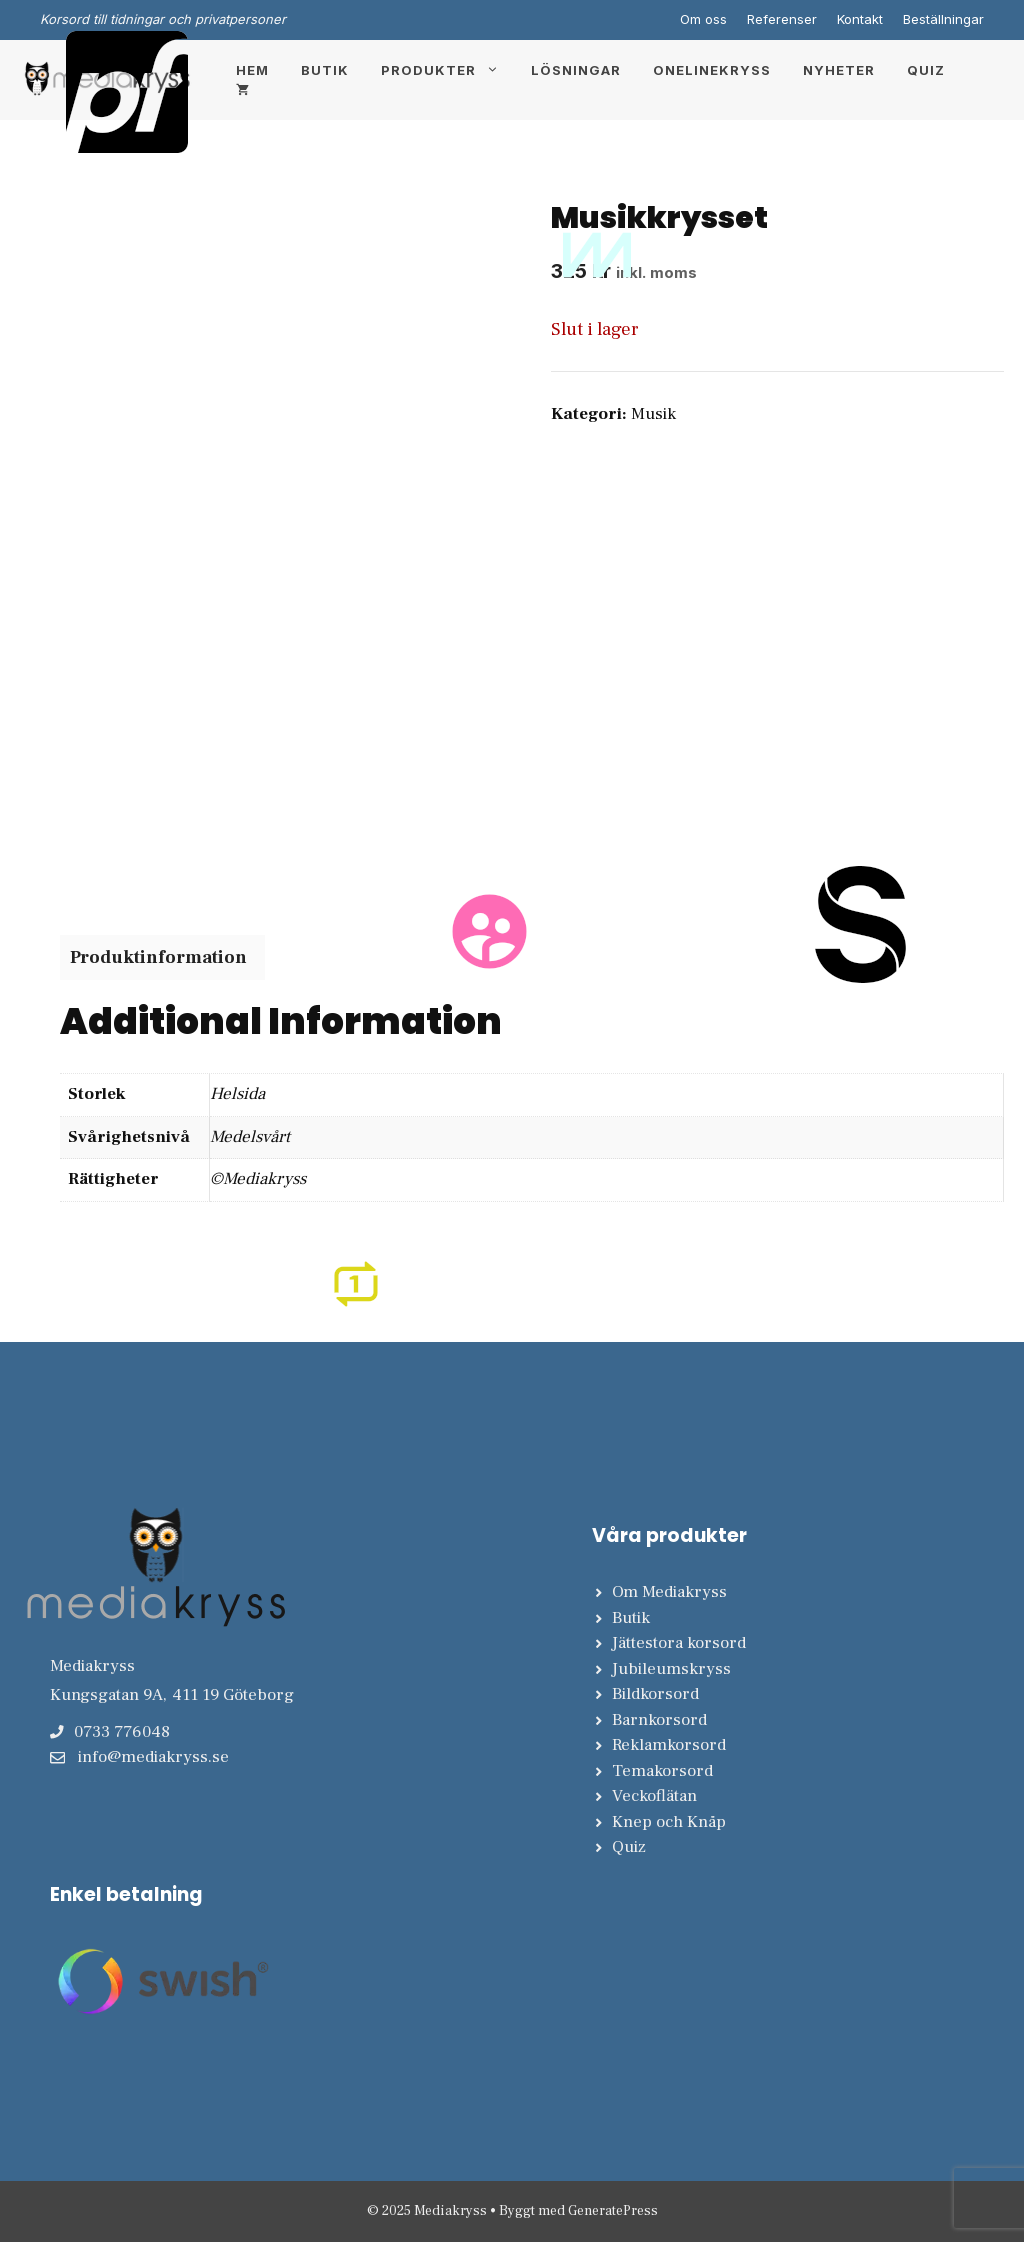 This screenshot has width=1024, height=2242. I want to click on open pfSense firewall dashboard, so click(127, 92).